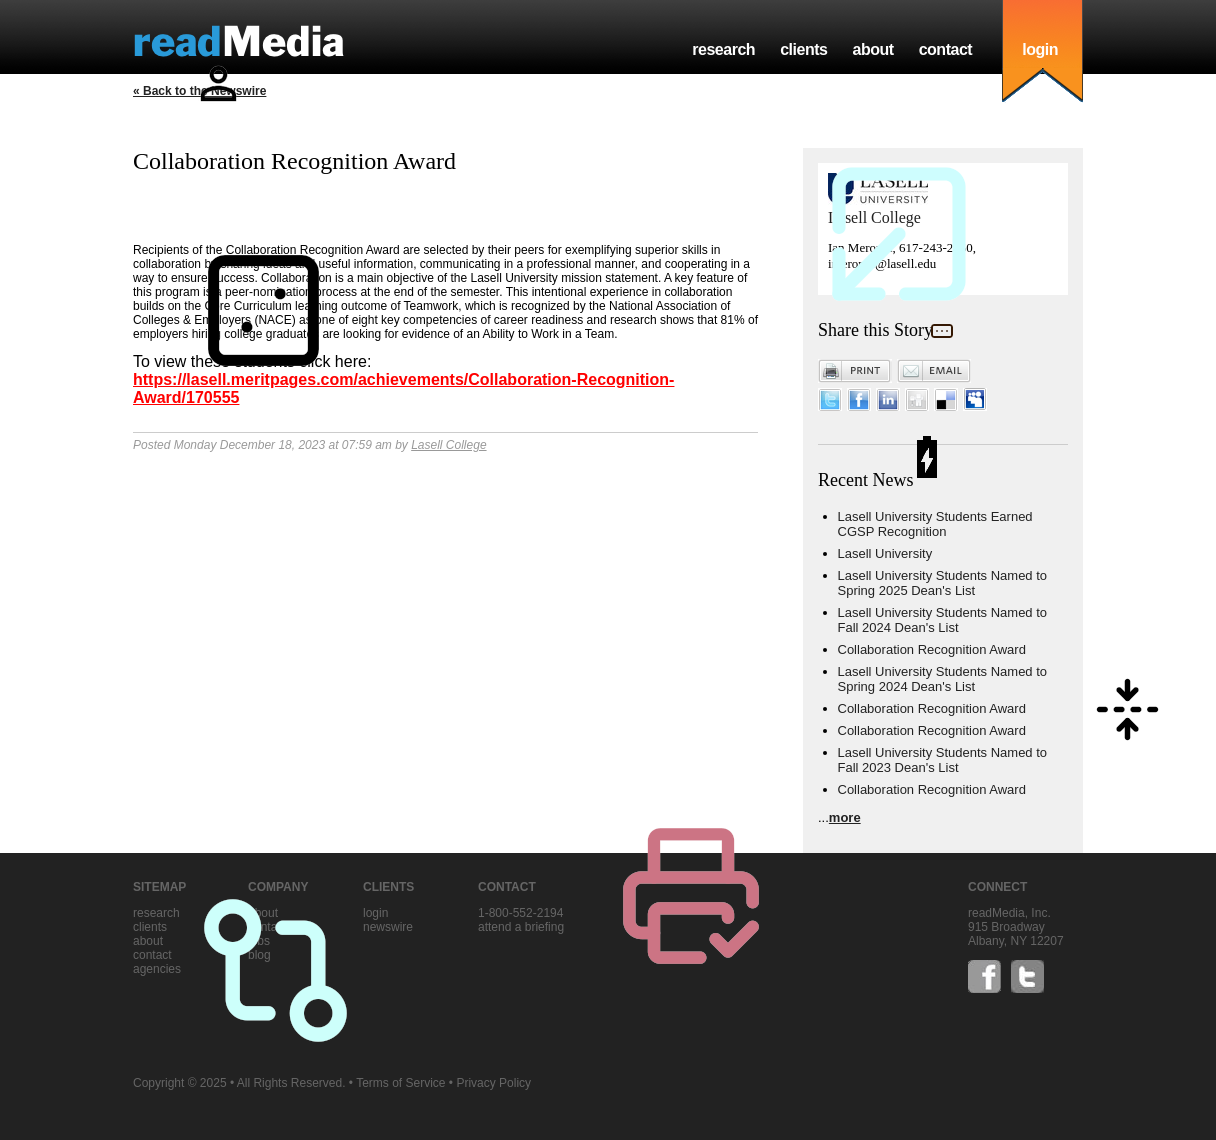 This screenshot has height=1140, width=1216. I want to click on compare branches or commits in a repository, so click(275, 970).